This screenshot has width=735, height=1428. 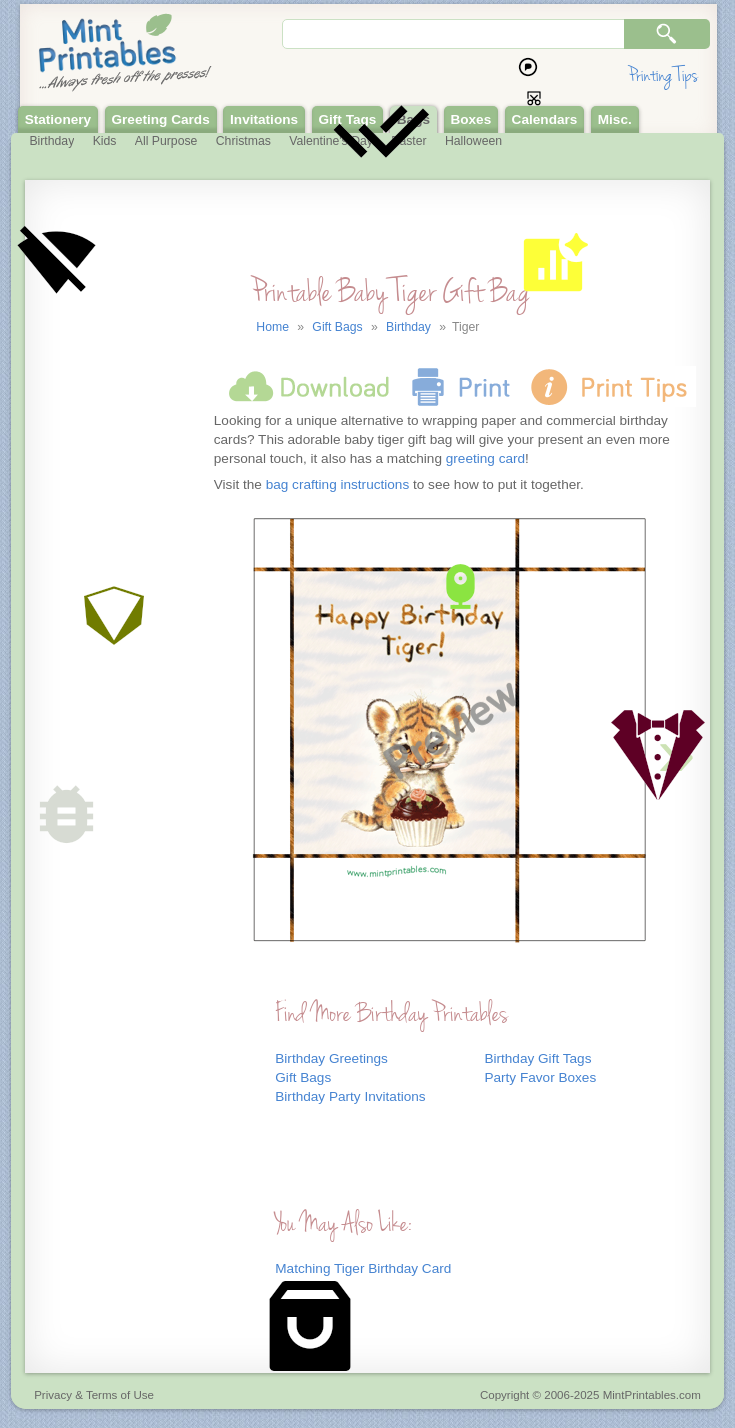 I want to click on view AI-powered analytics dashboard, so click(x=553, y=265).